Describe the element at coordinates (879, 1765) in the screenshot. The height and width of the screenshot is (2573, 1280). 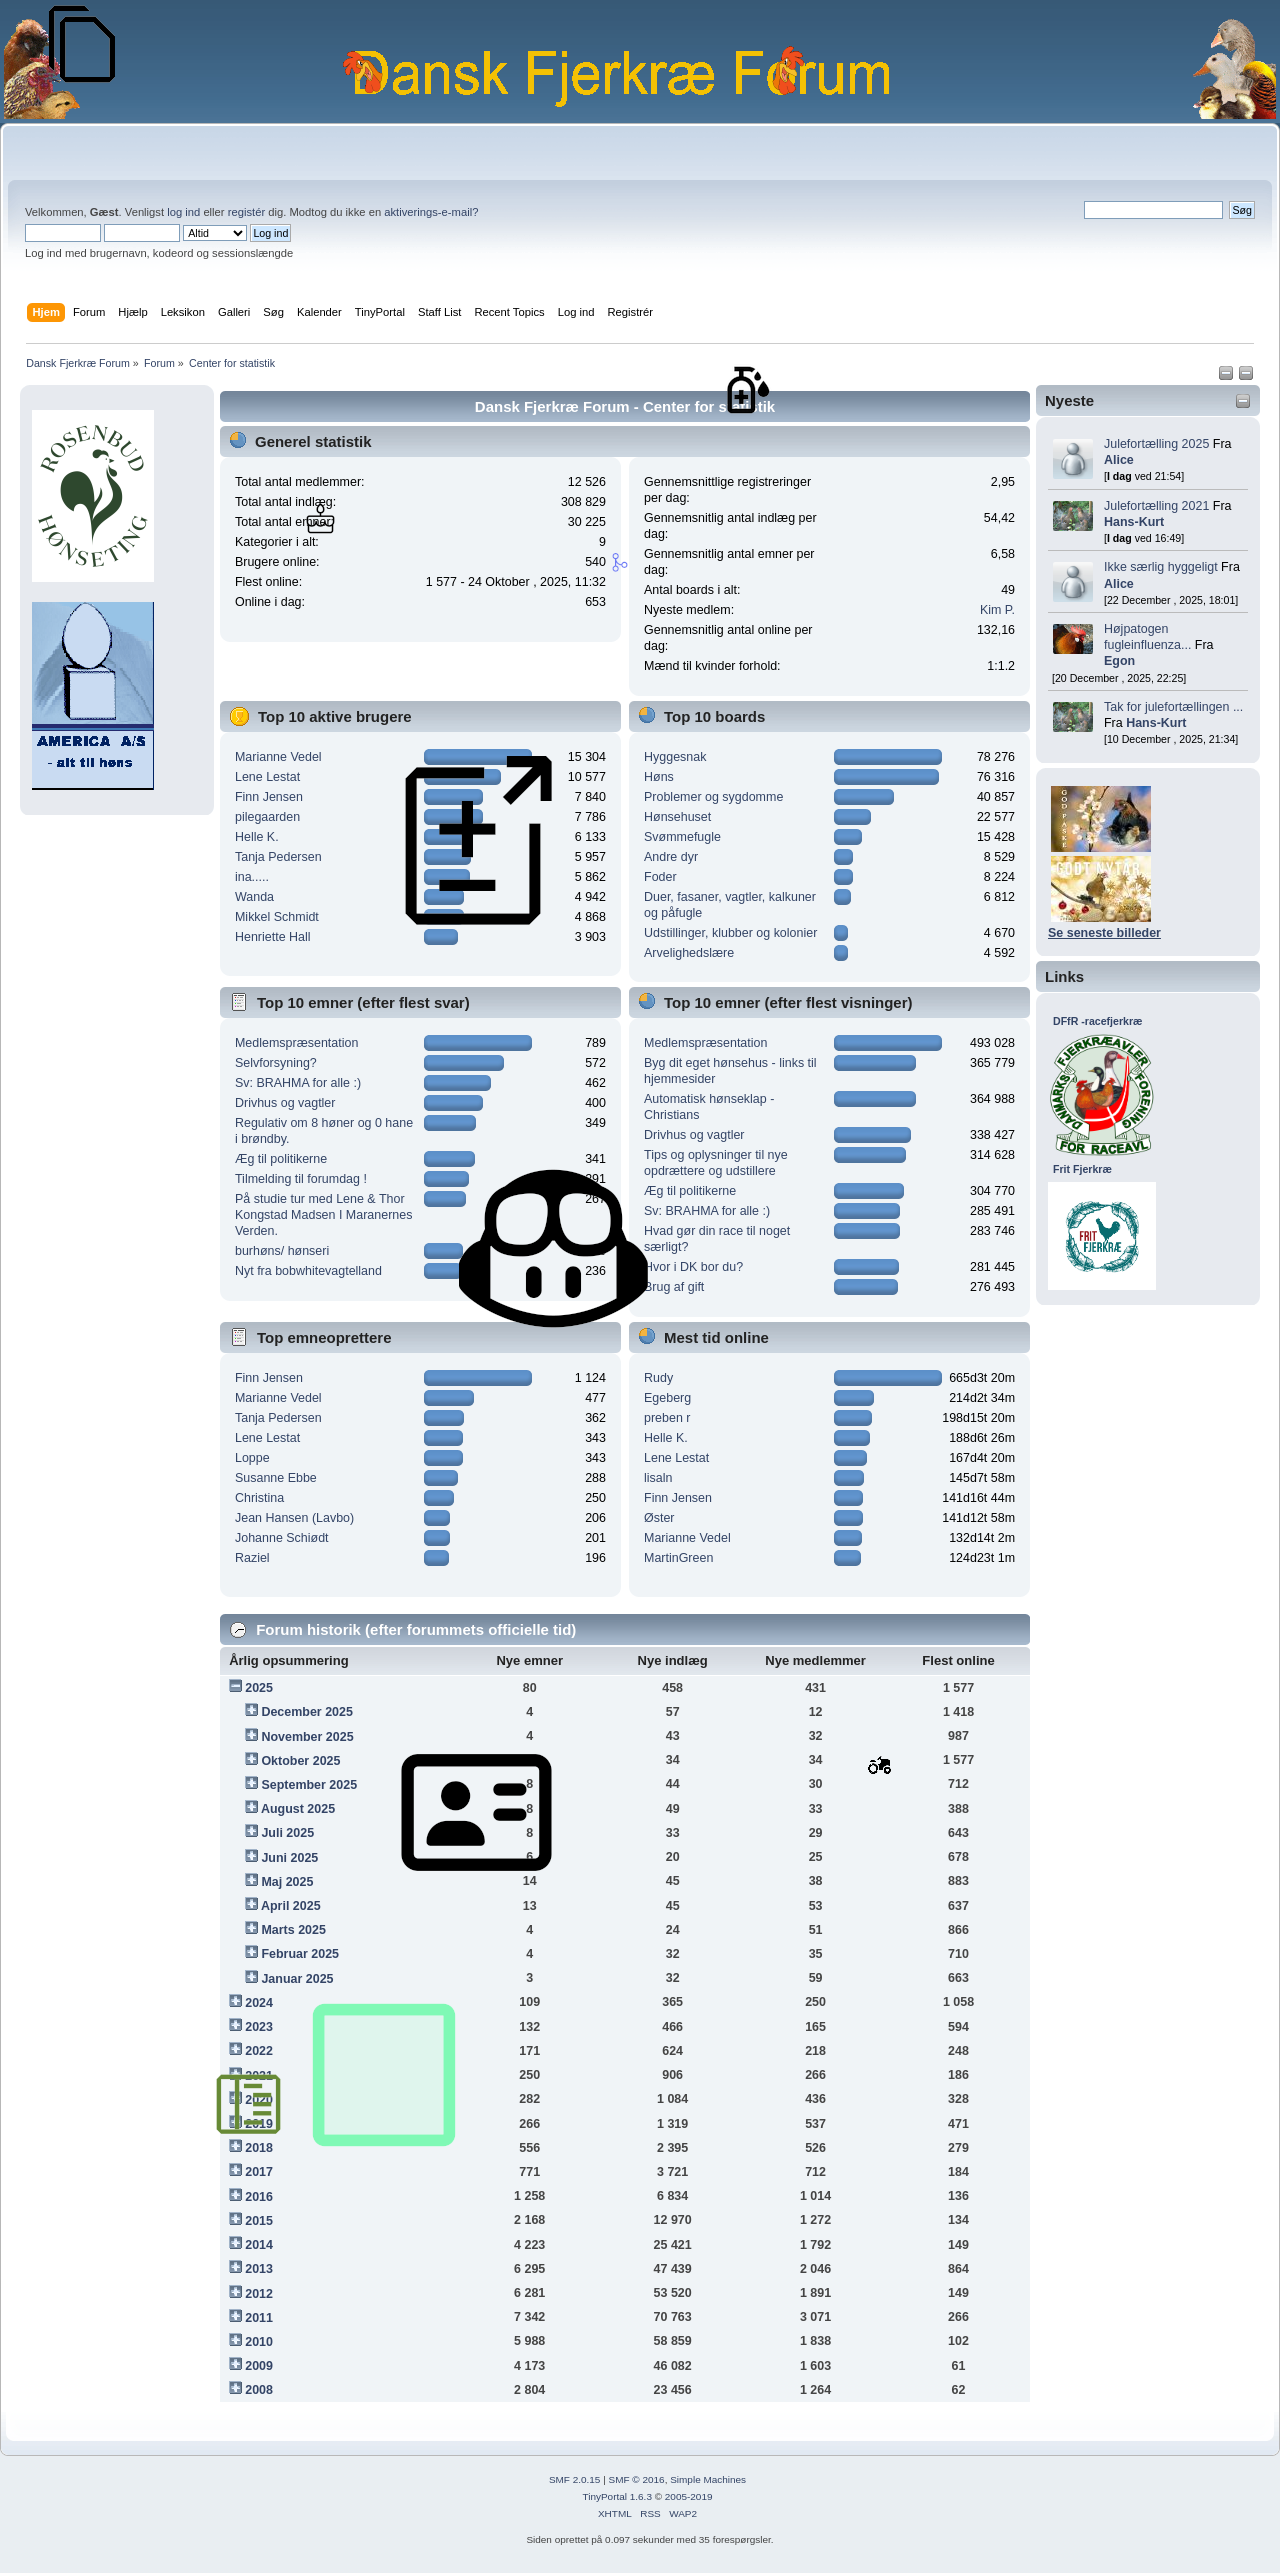
I see `access agricultural or farming features` at that location.